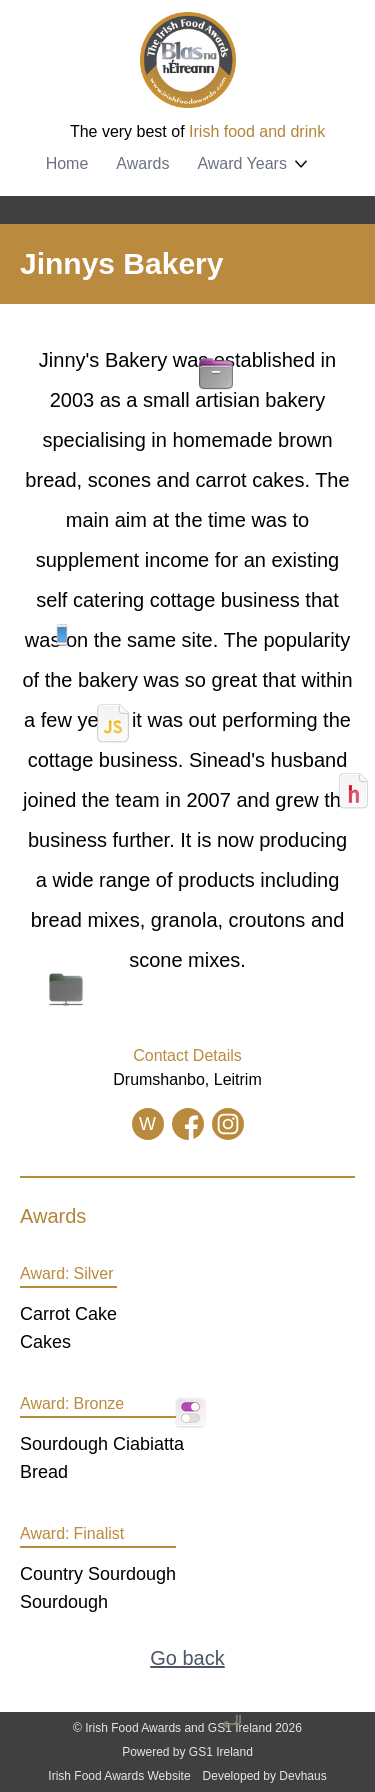 Image resolution: width=375 pixels, height=1792 pixels. What do you see at coordinates (353, 790) in the screenshot?
I see `c/c++ header file` at bounding box center [353, 790].